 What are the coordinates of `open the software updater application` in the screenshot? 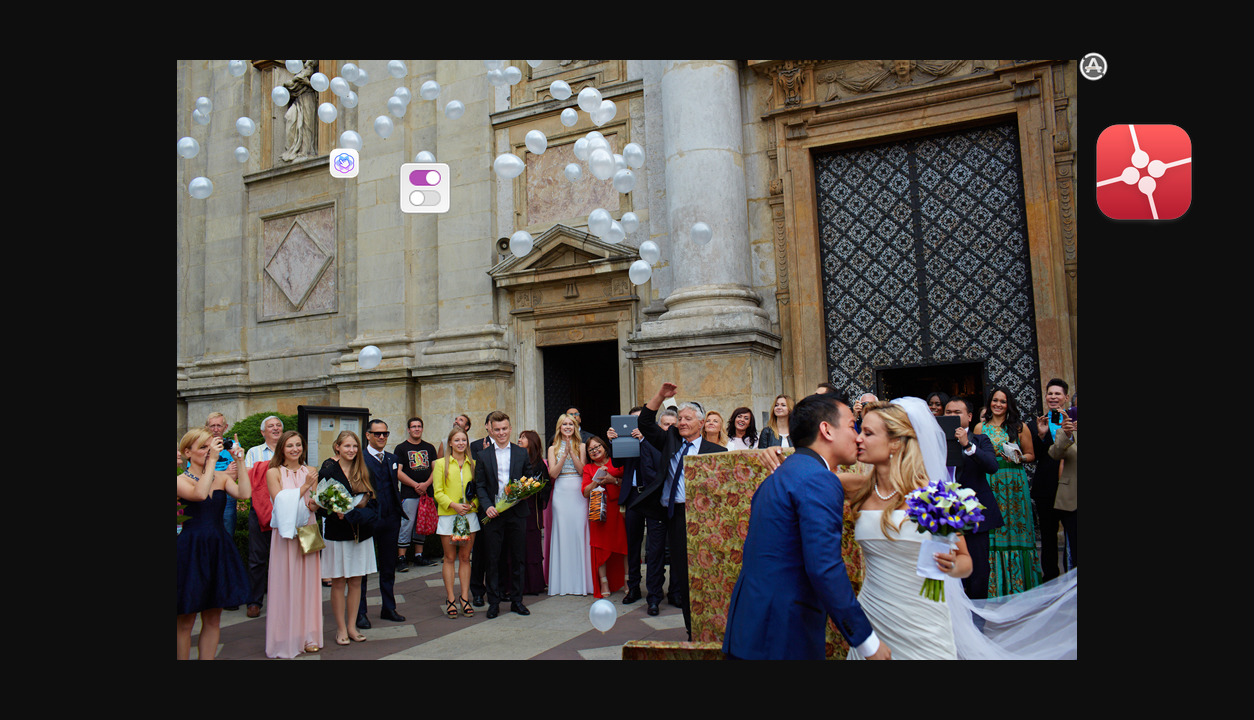 It's located at (1093, 66).